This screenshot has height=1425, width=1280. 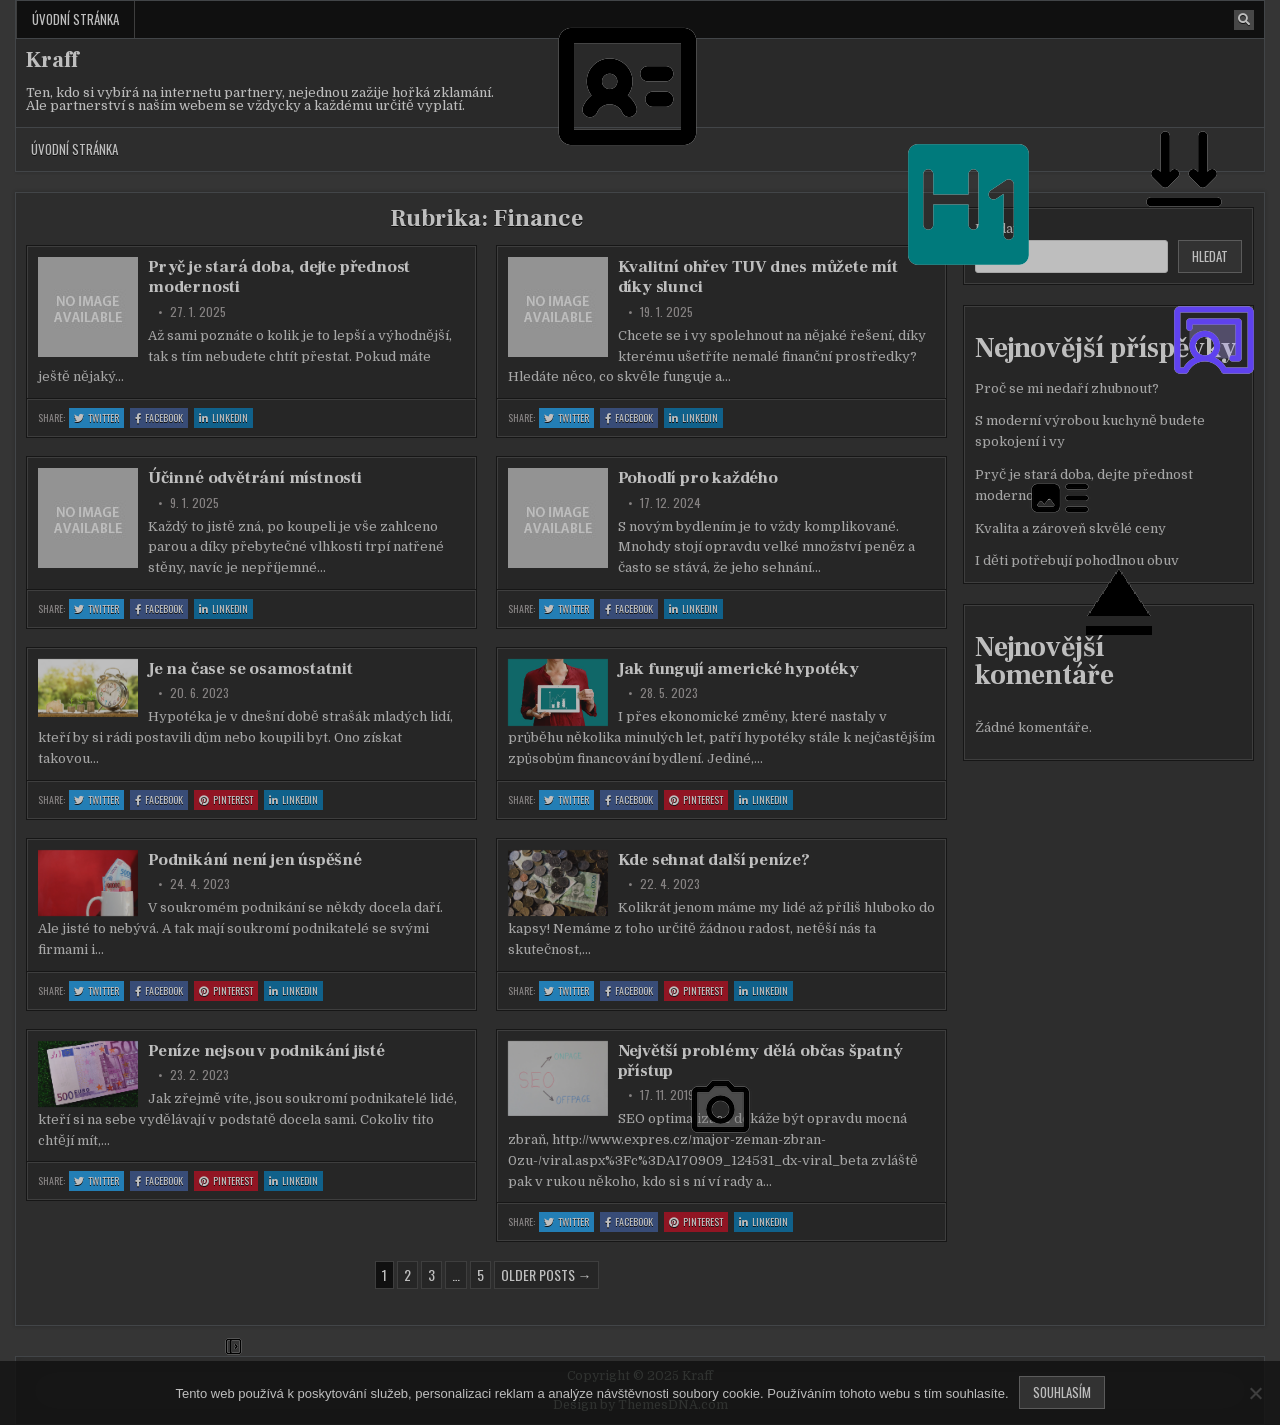 I want to click on access teaching or presentation mode, so click(x=1214, y=340).